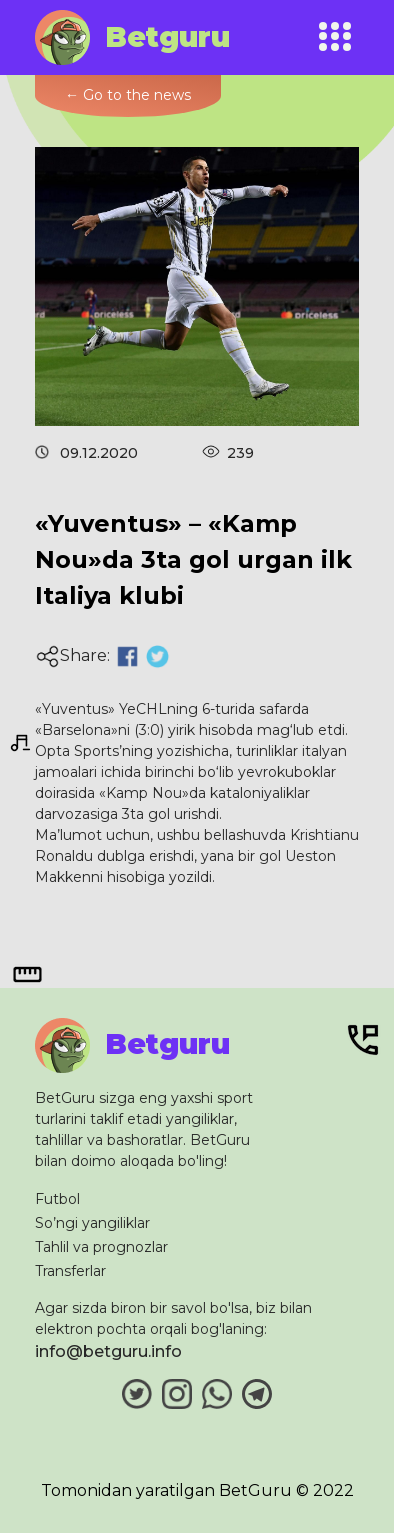 The width and height of the screenshot is (394, 1533). I want to click on access voicemail or phone messages, so click(363, 1040).